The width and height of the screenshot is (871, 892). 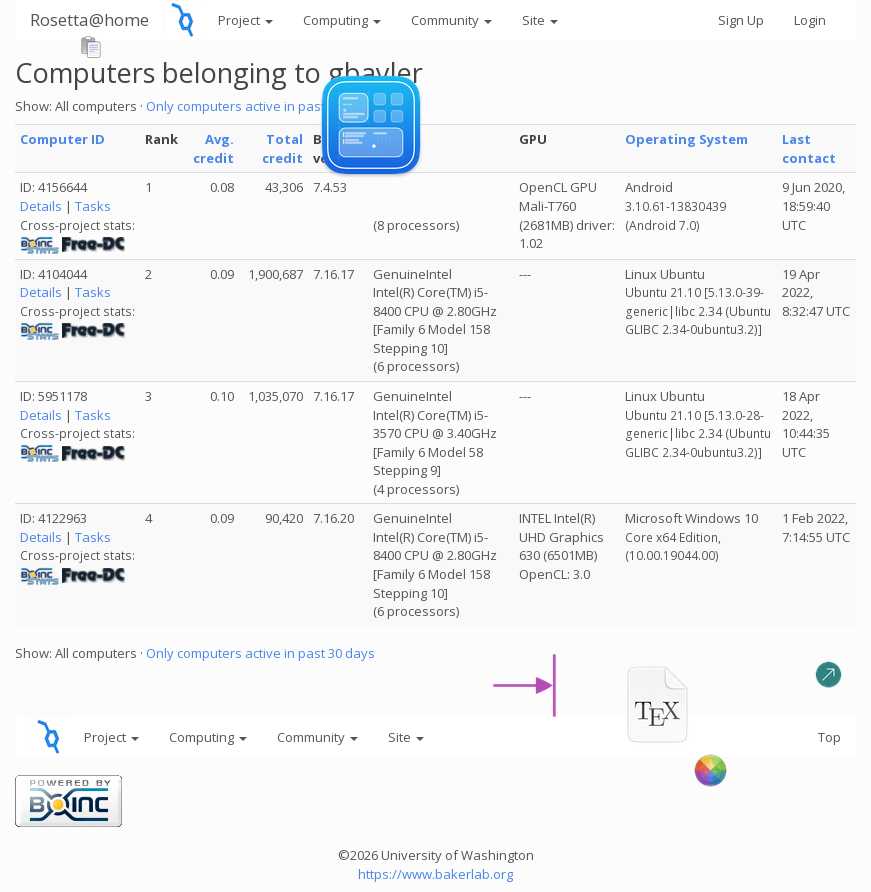 What do you see at coordinates (710, 770) in the screenshot?
I see `open color management settings` at bounding box center [710, 770].